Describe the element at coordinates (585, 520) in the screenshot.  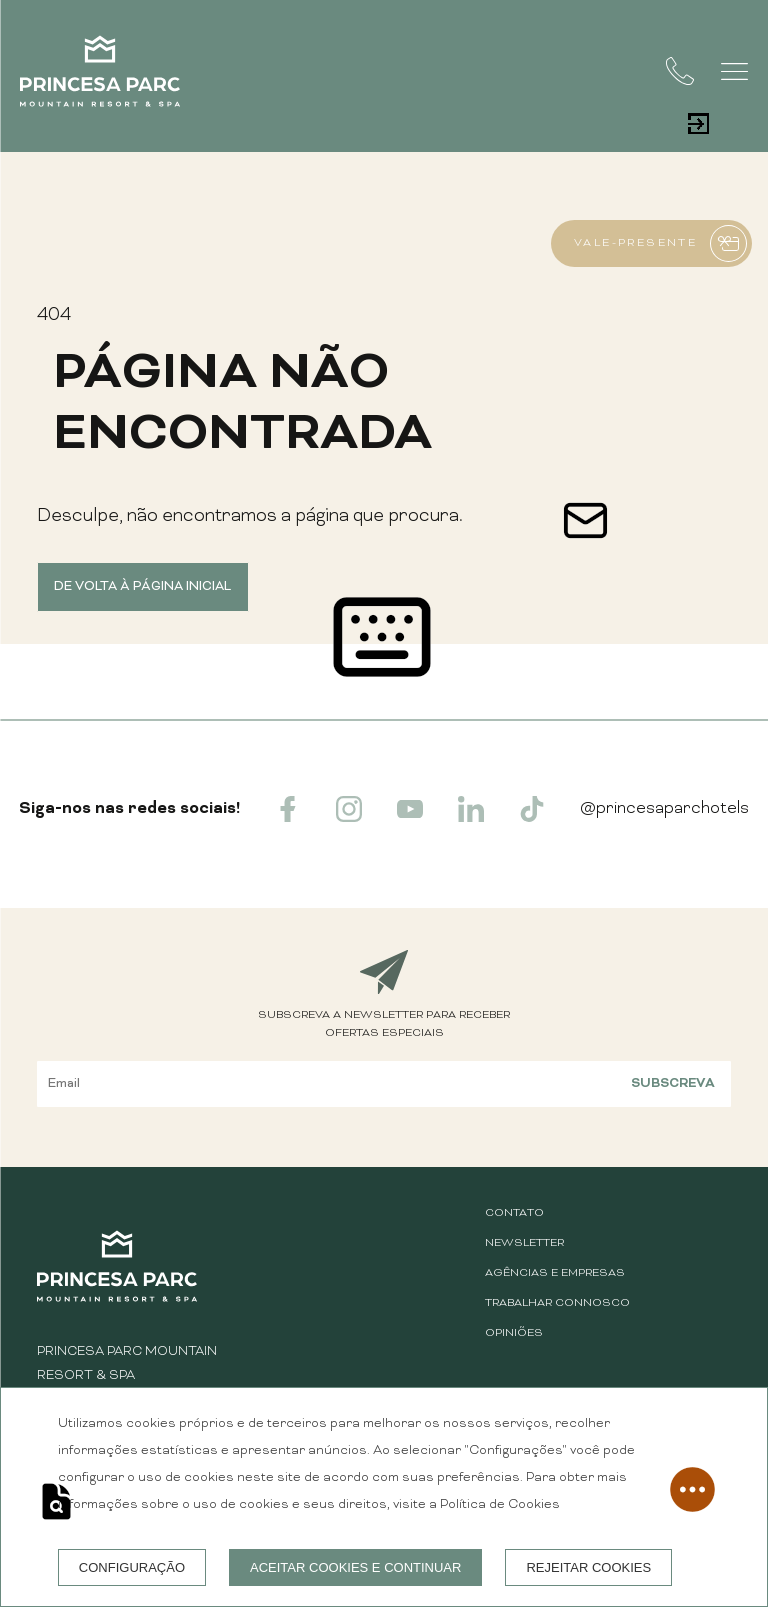
I see `open your email inbox` at that location.